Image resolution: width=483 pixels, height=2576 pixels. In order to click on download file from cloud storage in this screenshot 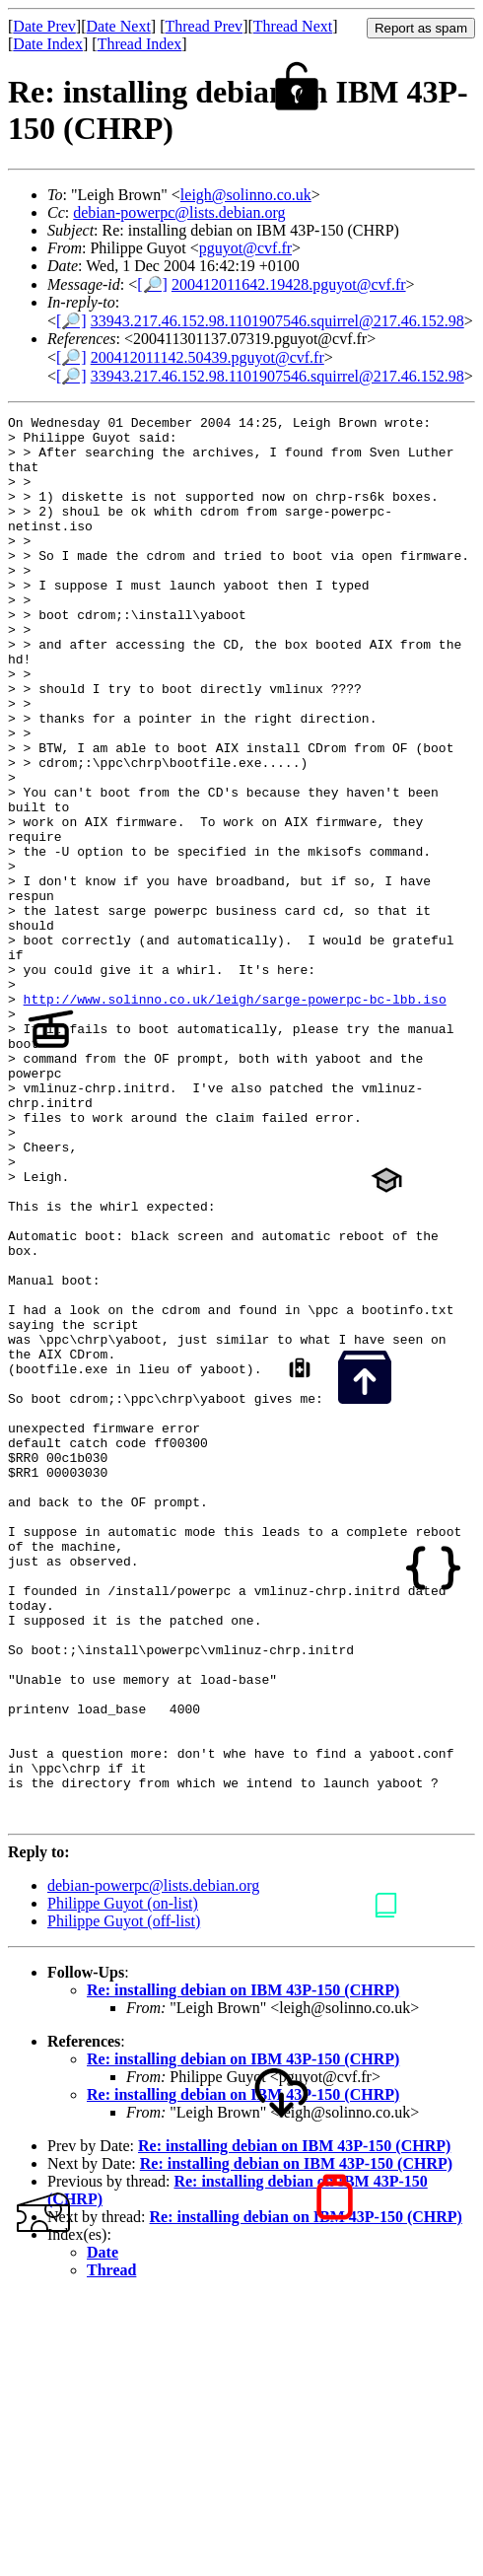, I will do `click(281, 2092)`.